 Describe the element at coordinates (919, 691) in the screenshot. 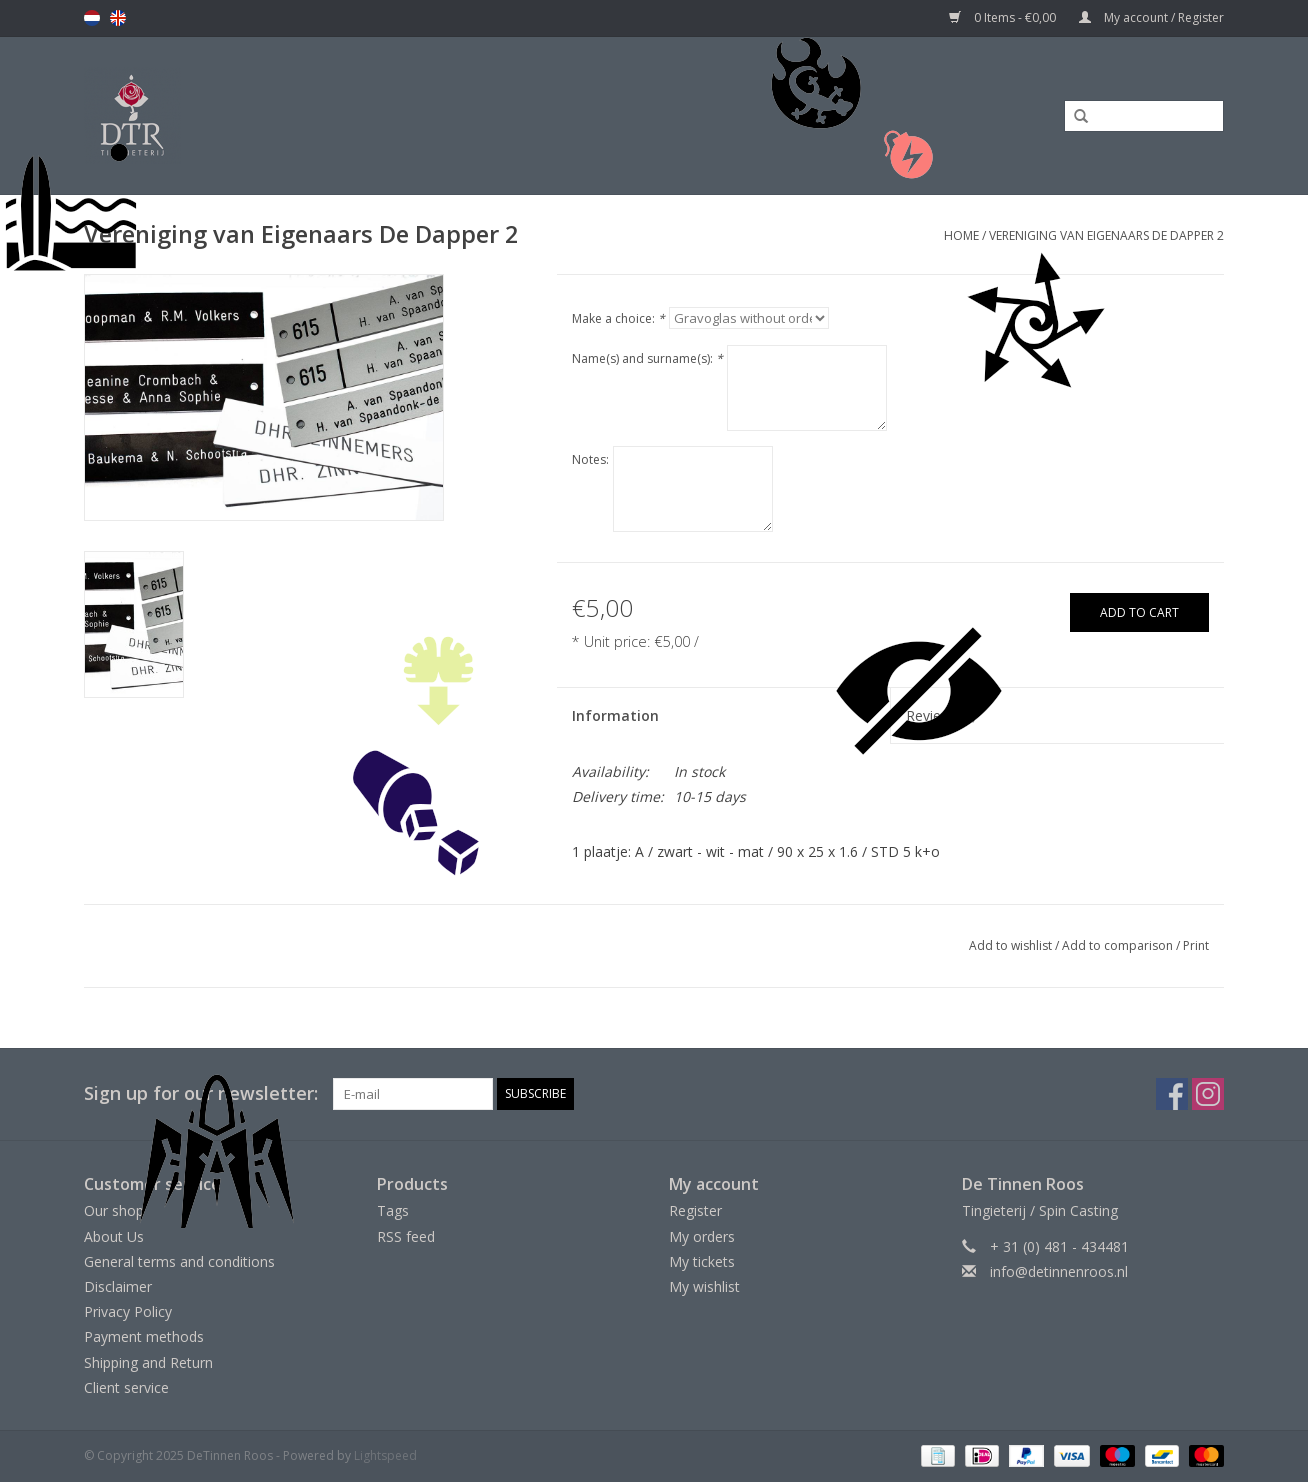

I see `hide content or toggle visibility off` at that location.